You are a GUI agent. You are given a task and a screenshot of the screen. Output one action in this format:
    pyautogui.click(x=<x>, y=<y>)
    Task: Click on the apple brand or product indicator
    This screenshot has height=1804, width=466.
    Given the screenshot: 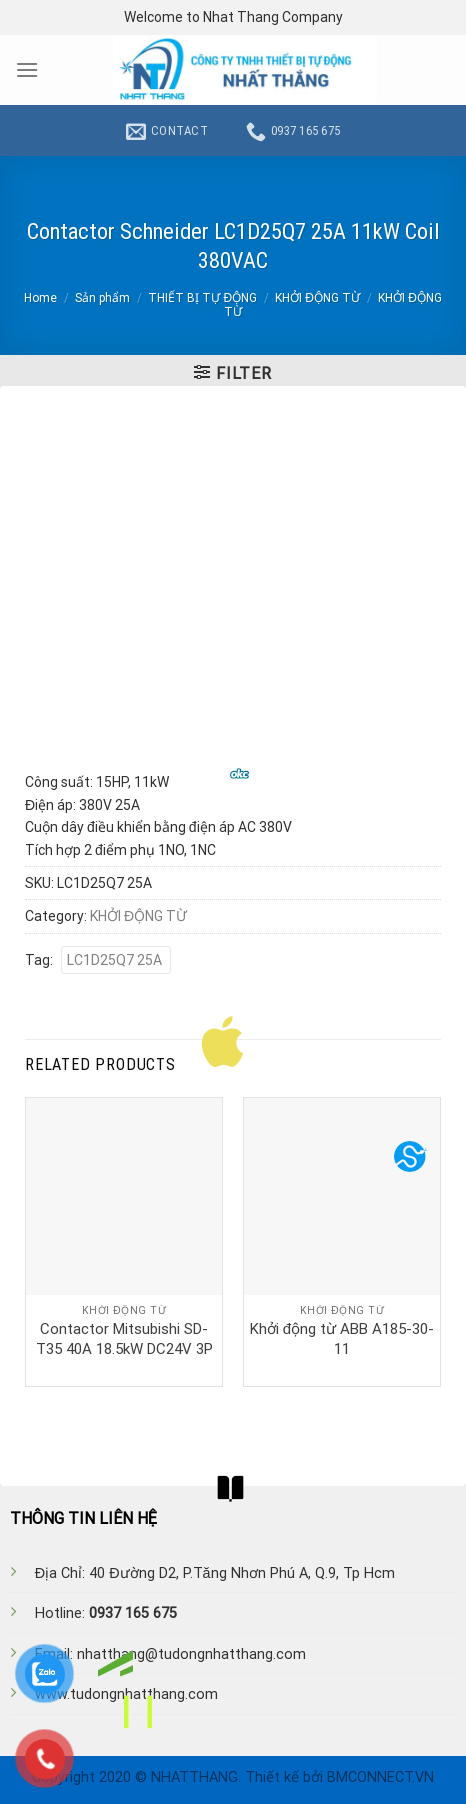 What is the action you would take?
    pyautogui.click(x=222, y=1041)
    